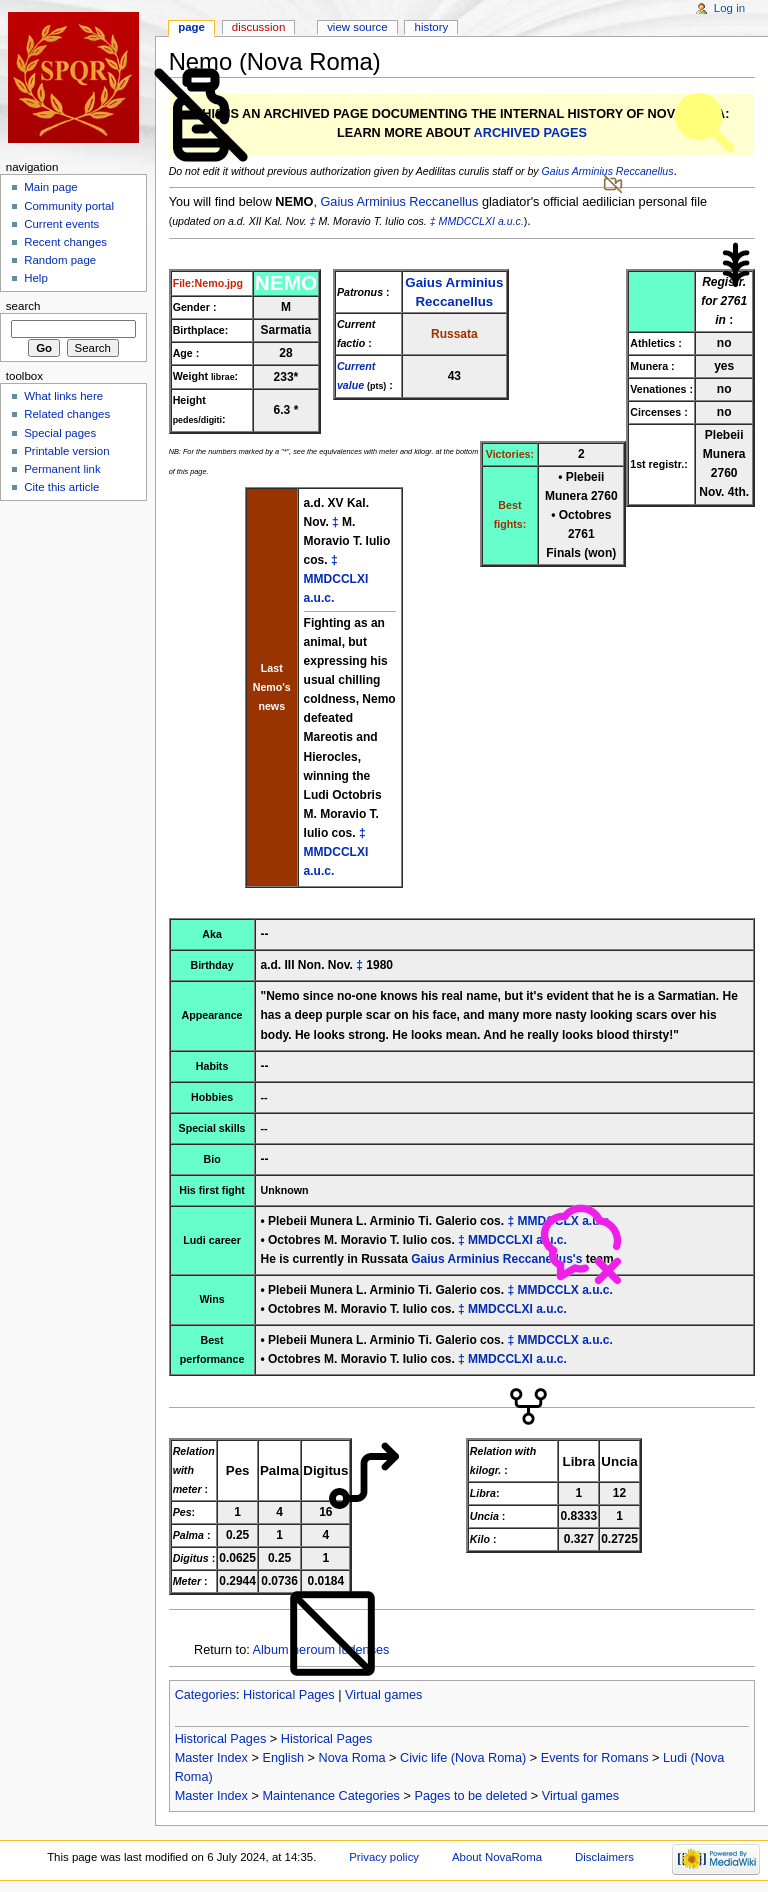 This screenshot has height=1892, width=768. What do you see at coordinates (704, 122) in the screenshot?
I see `search or find content` at bounding box center [704, 122].